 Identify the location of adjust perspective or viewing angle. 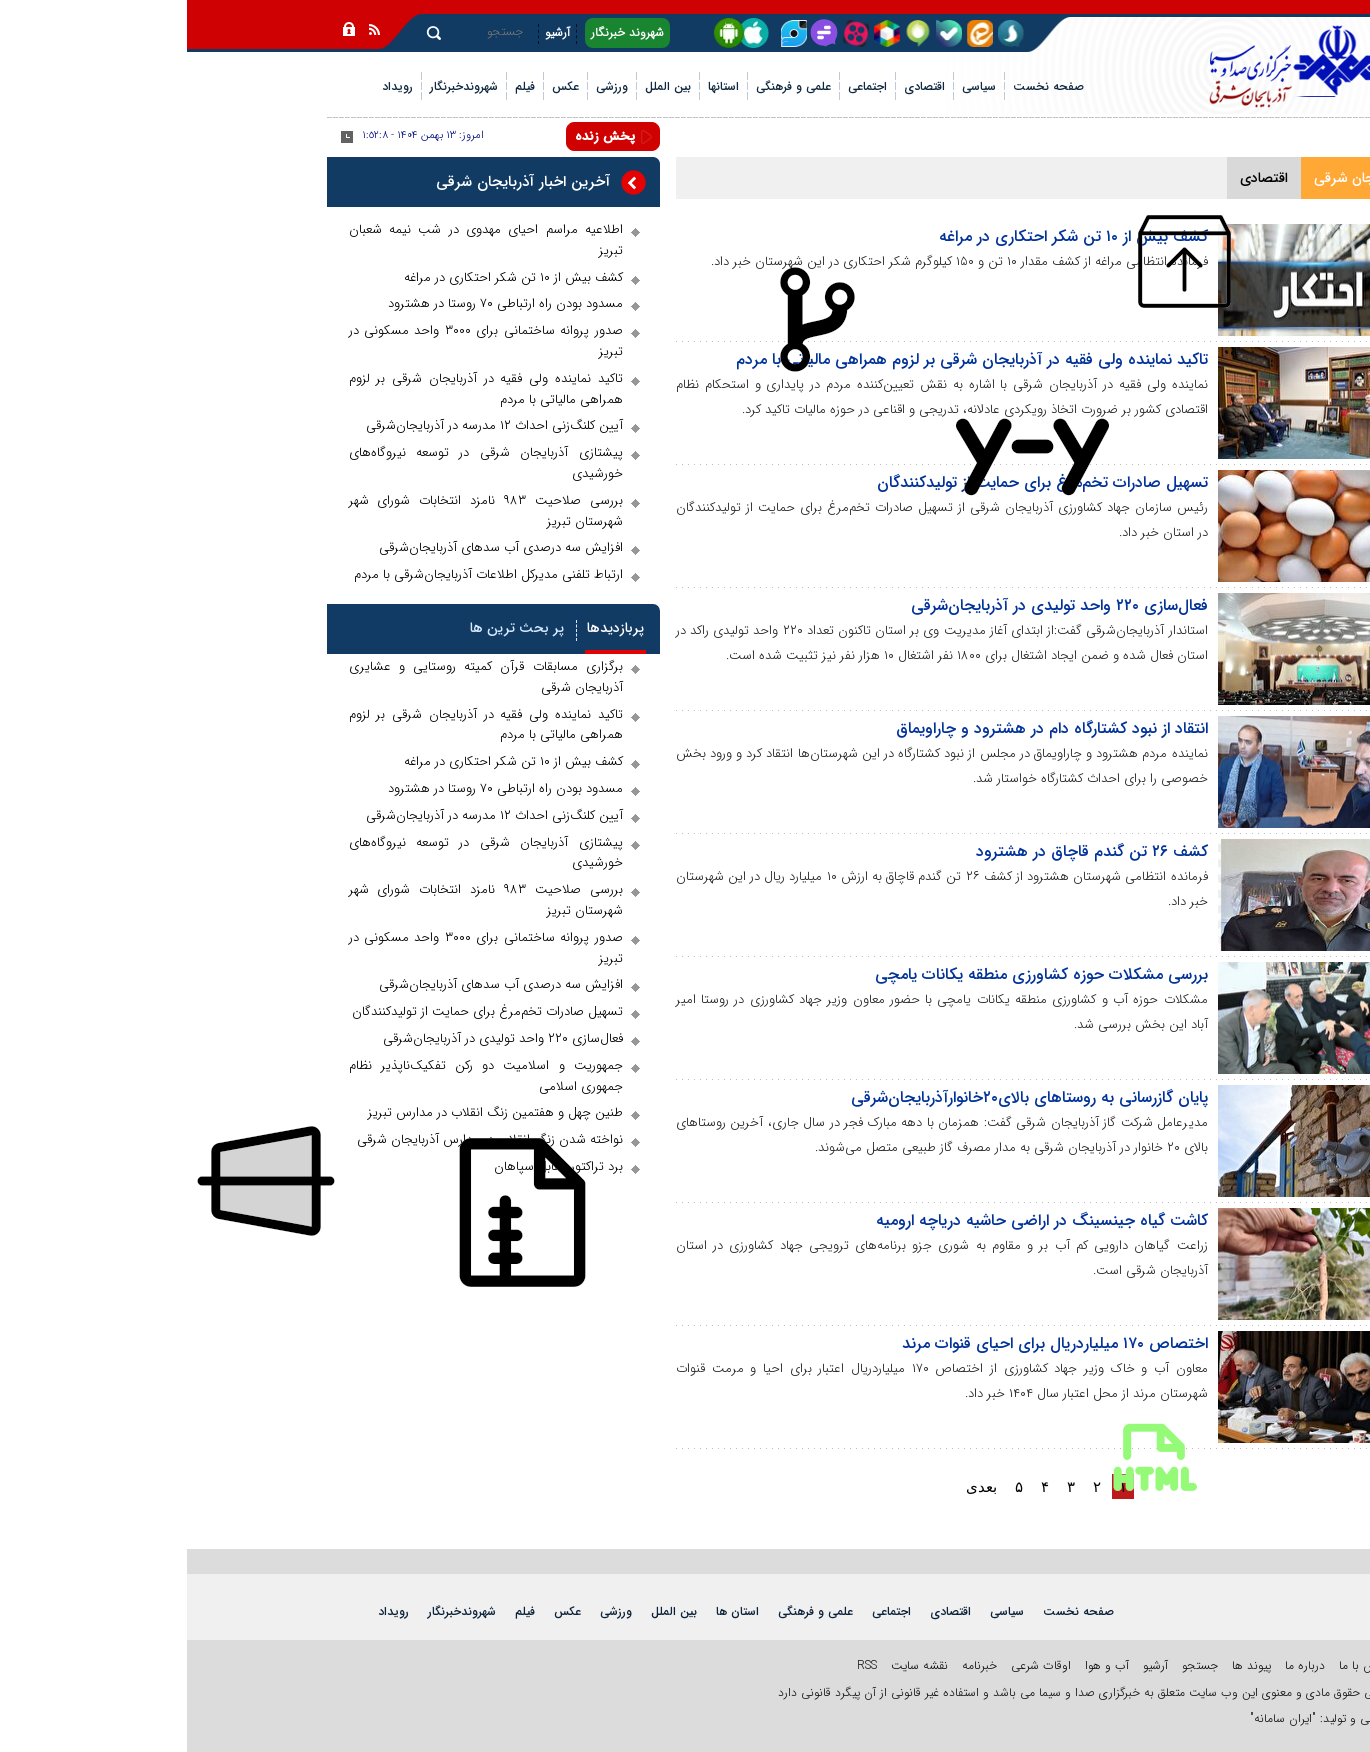
(266, 1181).